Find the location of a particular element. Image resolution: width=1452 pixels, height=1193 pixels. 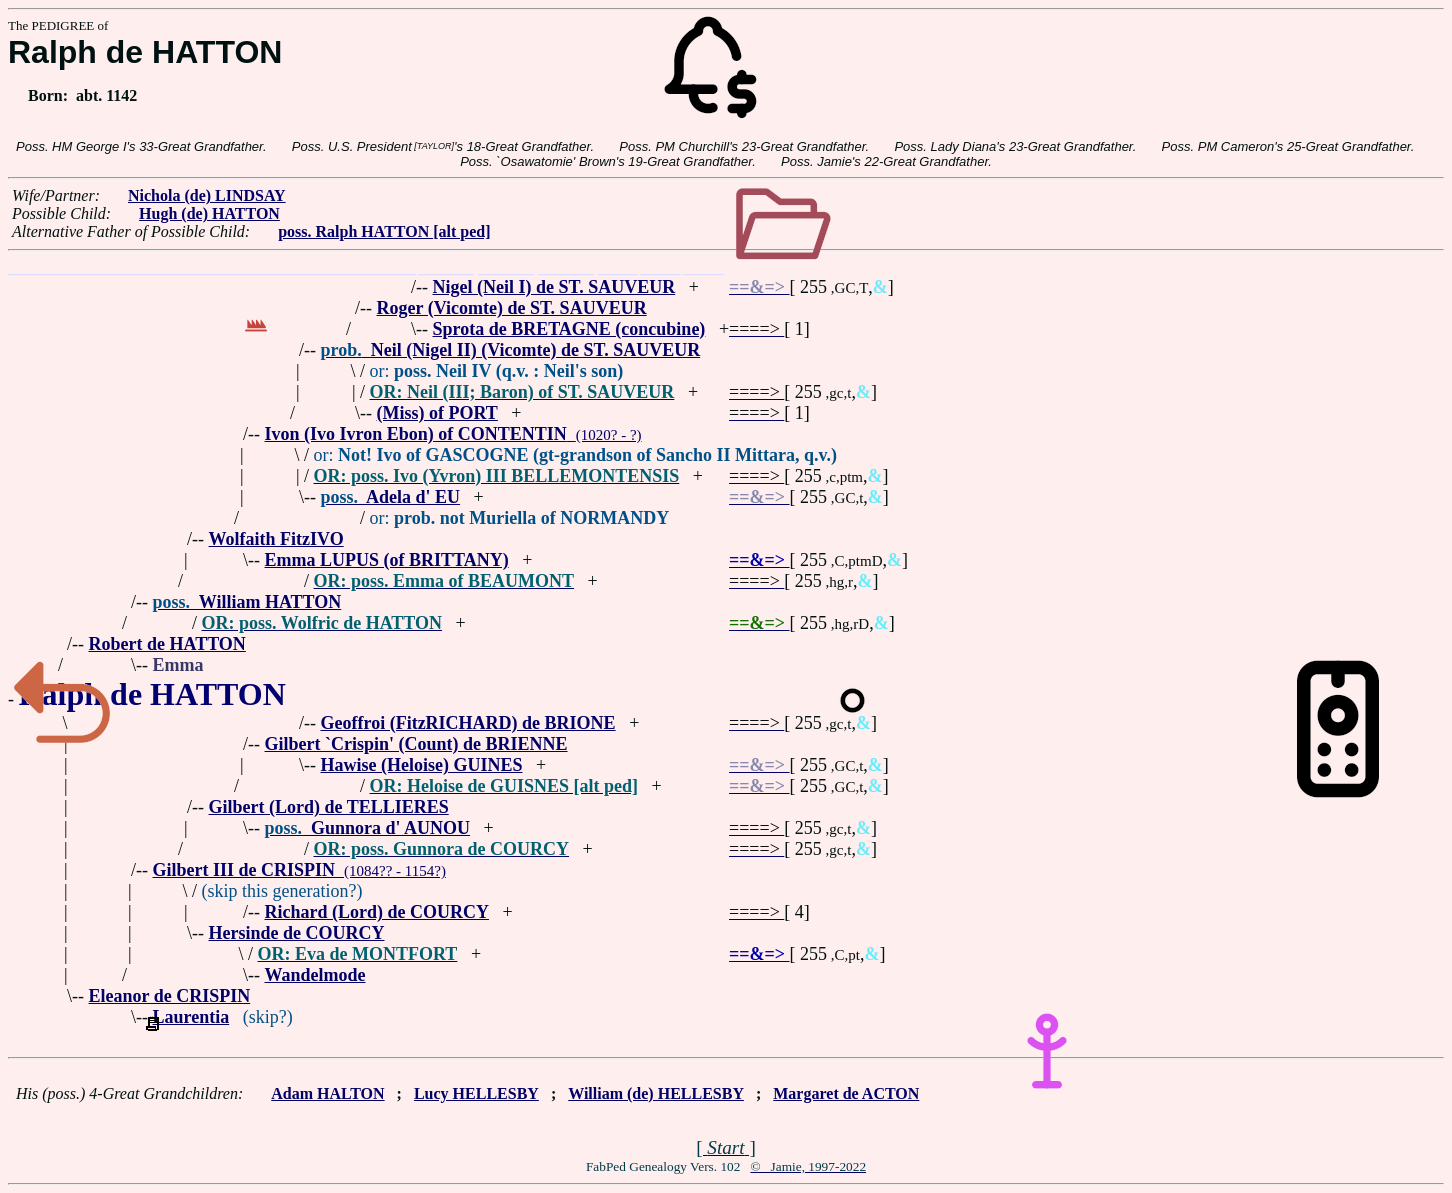

undo previous action is located at coordinates (62, 706).